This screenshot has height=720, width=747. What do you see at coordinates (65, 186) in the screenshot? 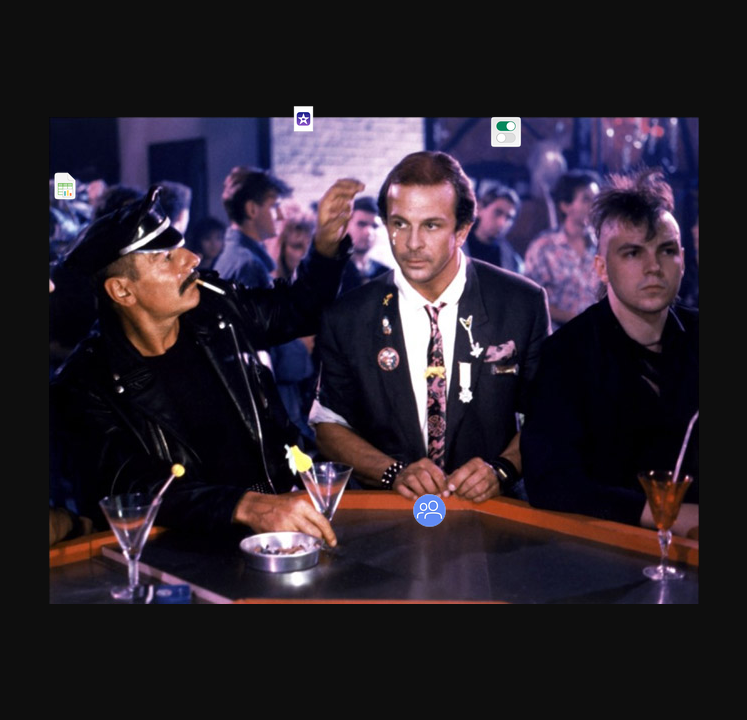
I see `open a spreadsheet file` at bounding box center [65, 186].